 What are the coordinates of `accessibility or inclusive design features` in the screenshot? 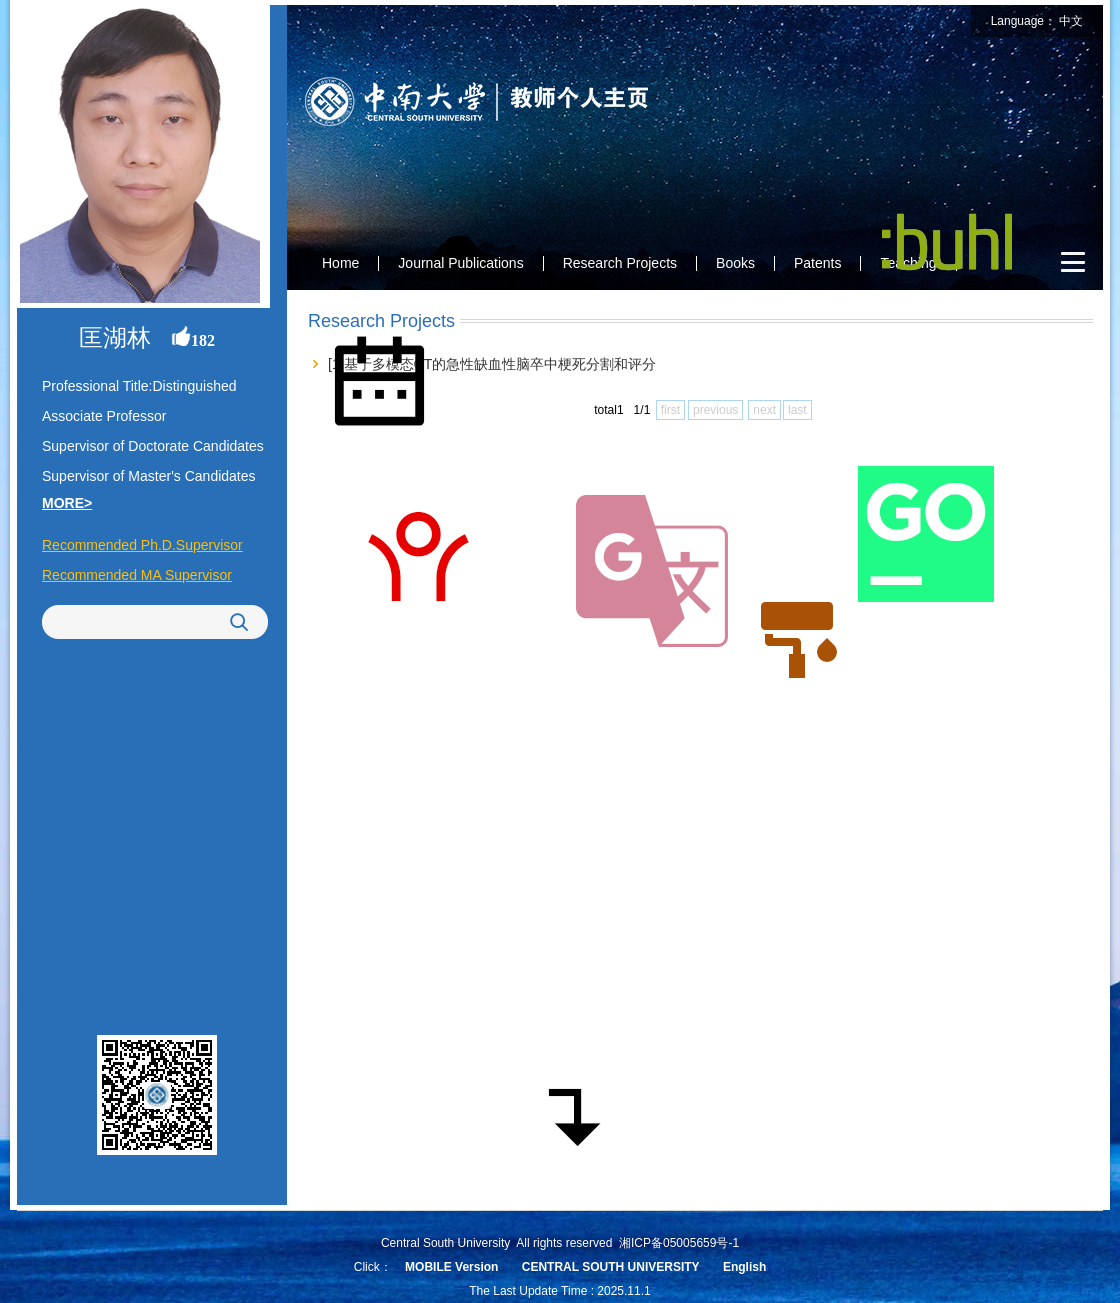 It's located at (418, 556).